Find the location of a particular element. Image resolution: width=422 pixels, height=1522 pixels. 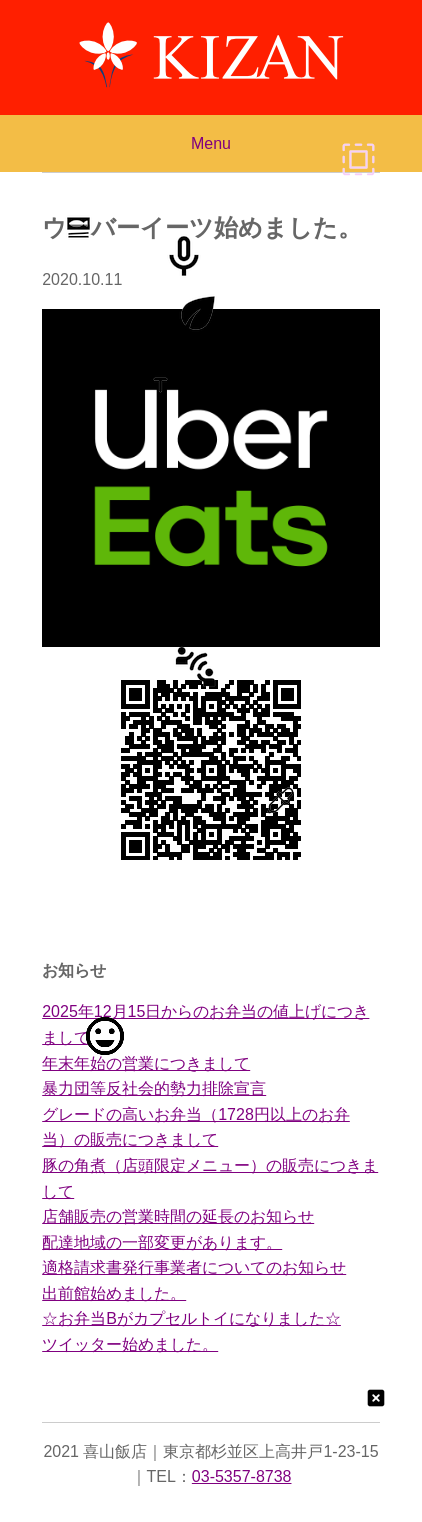

view set meal or food combo options is located at coordinates (78, 227).